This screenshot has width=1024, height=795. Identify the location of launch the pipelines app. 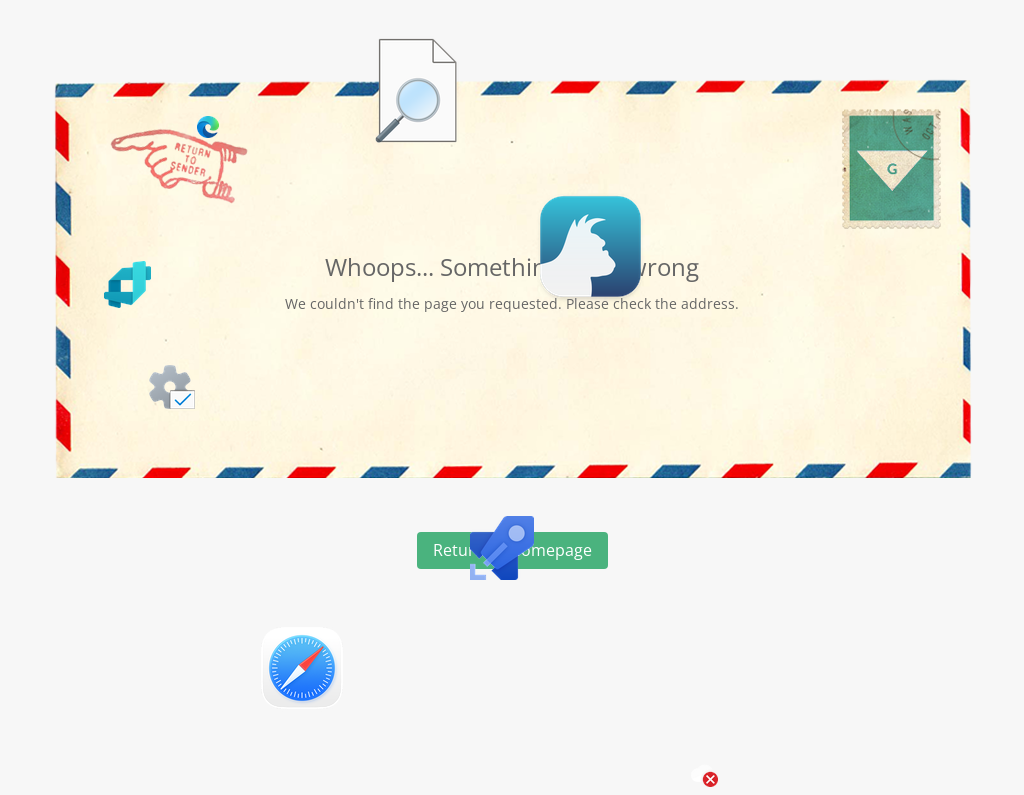
(502, 548).